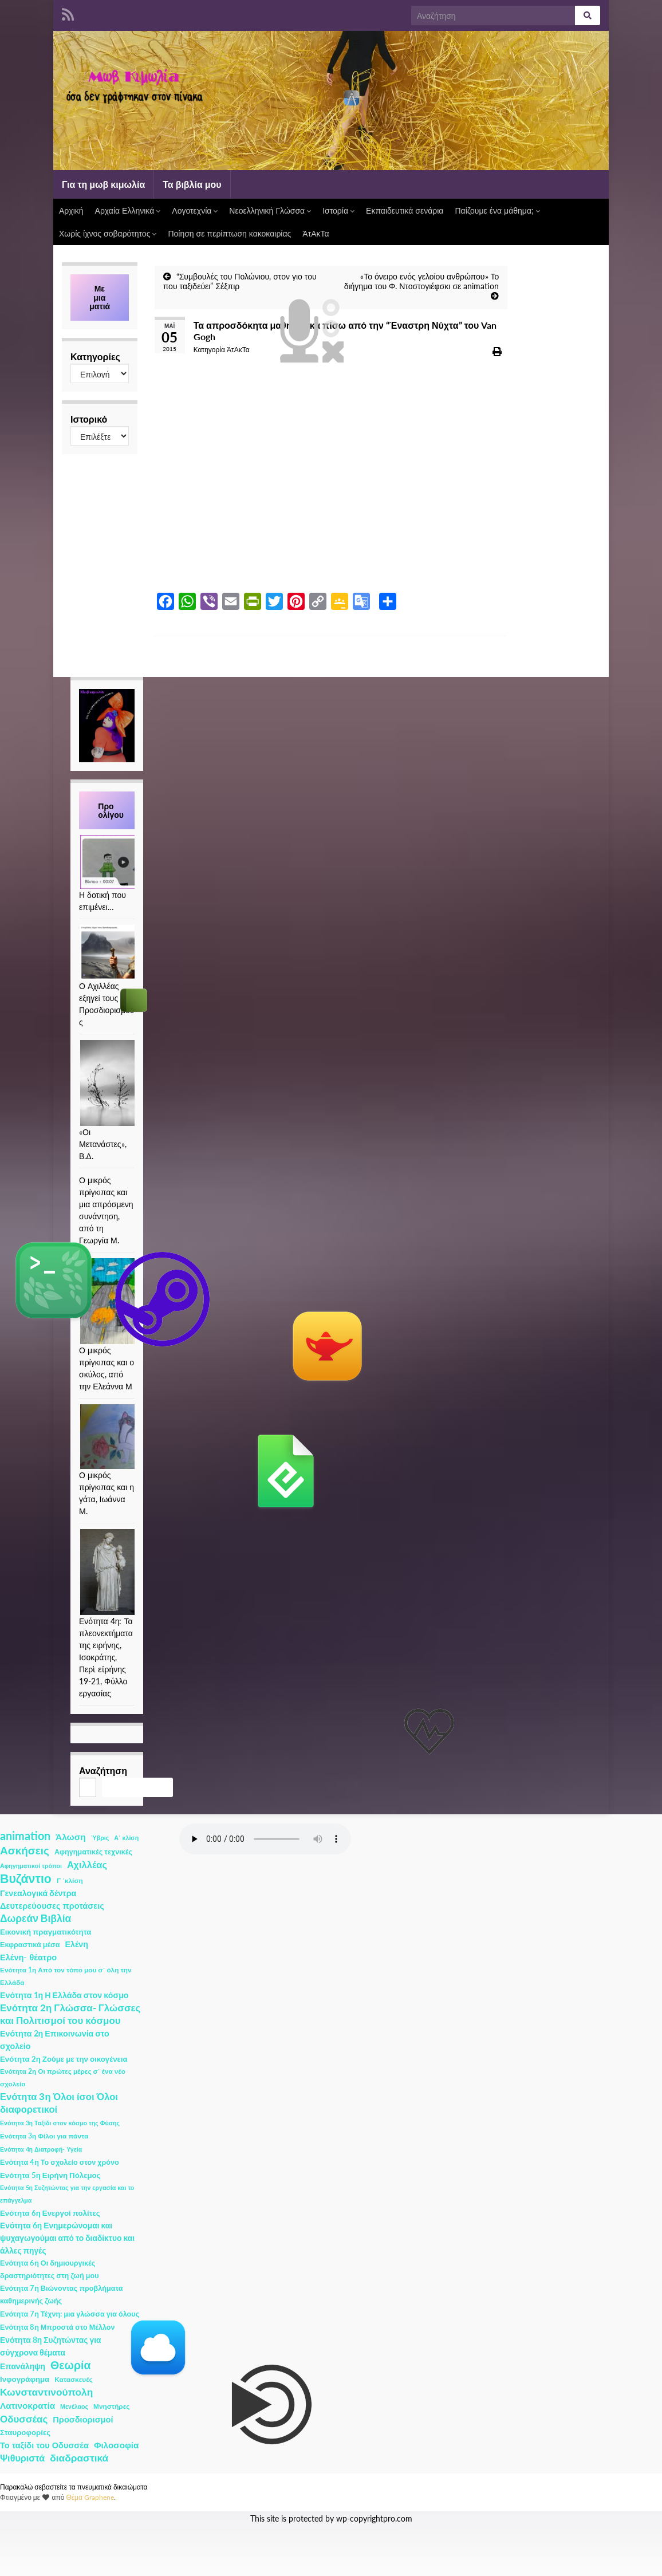  What do you see at coordinates (286, 1472) in the screenshot?
I see `an epub ebook file` at bounding box center [286, 1472].